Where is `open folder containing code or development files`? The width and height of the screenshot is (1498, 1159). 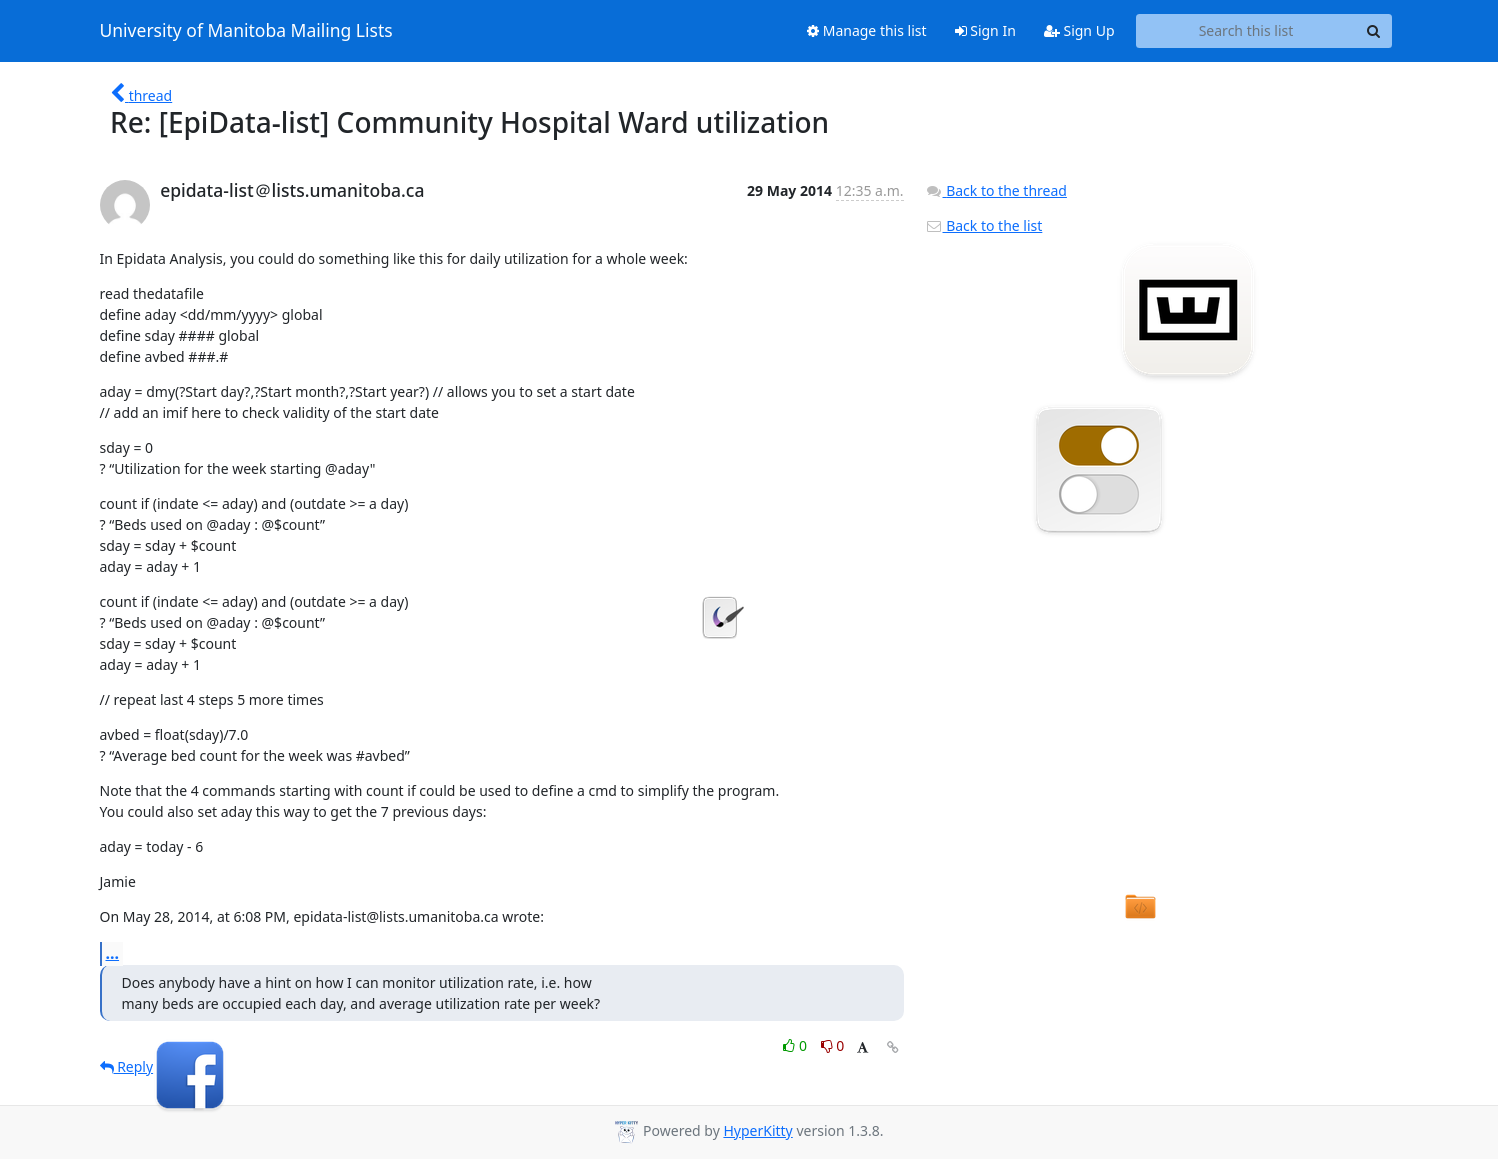
open folder containing code or development files is located at coordinates (1140, 906).